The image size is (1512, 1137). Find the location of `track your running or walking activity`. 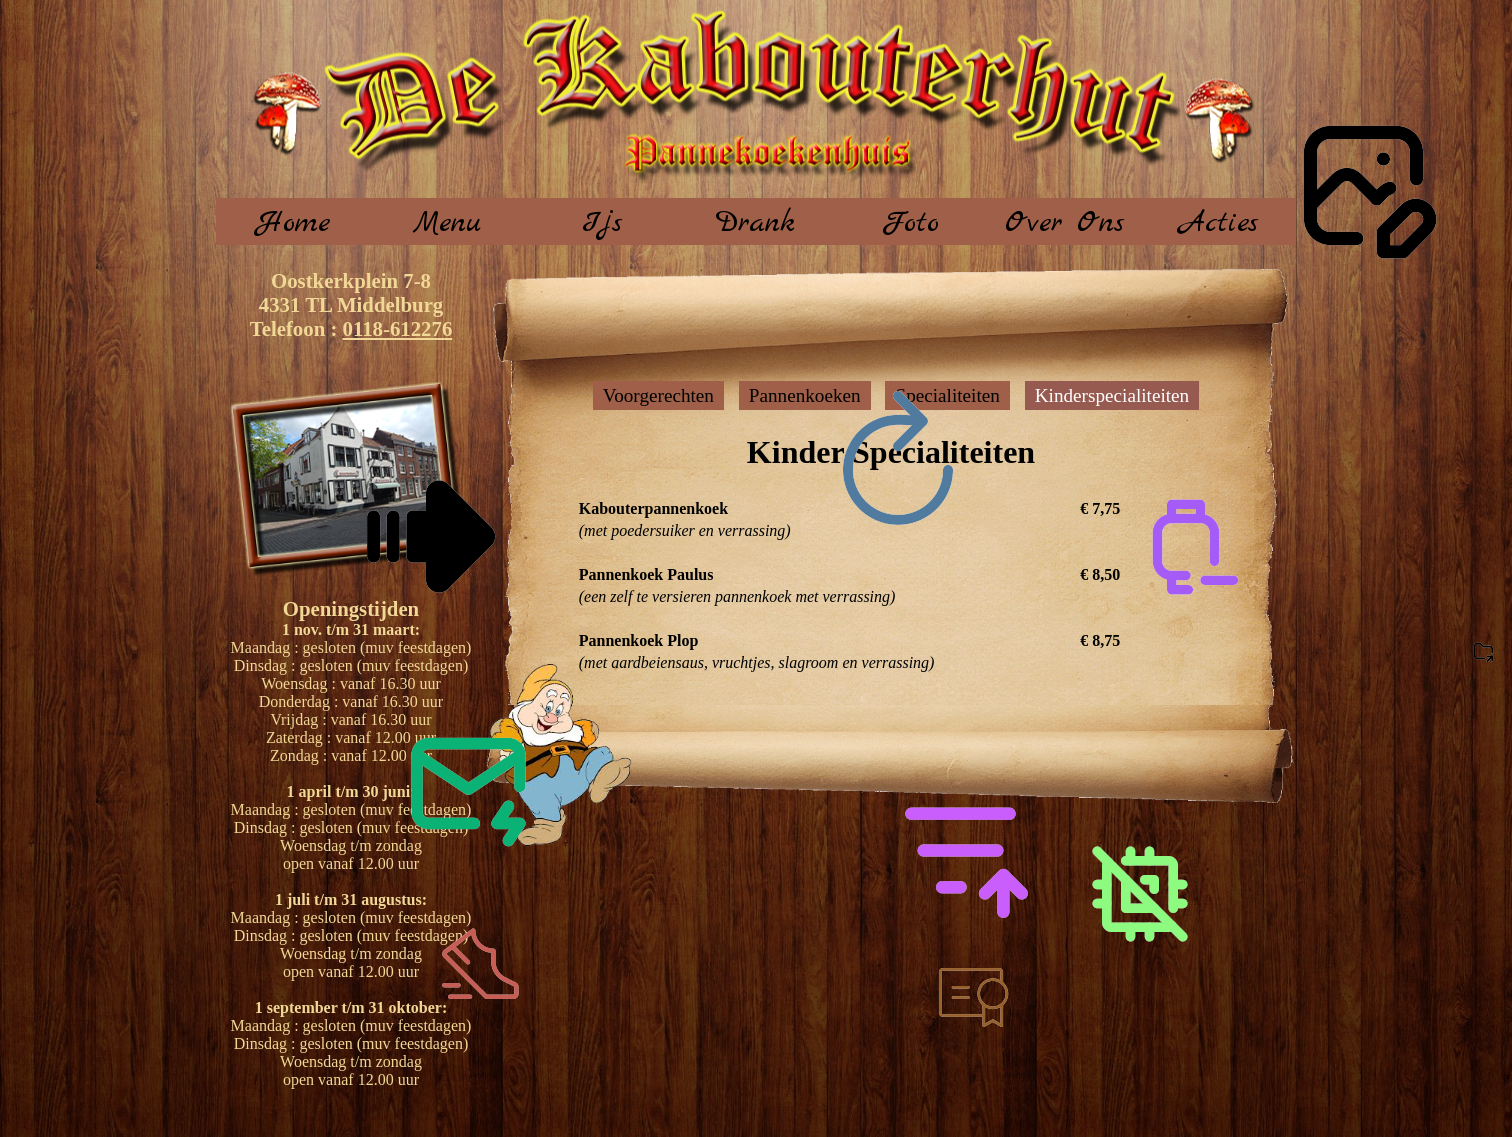

track your running or walking activity is located at coordinates (479, 968).